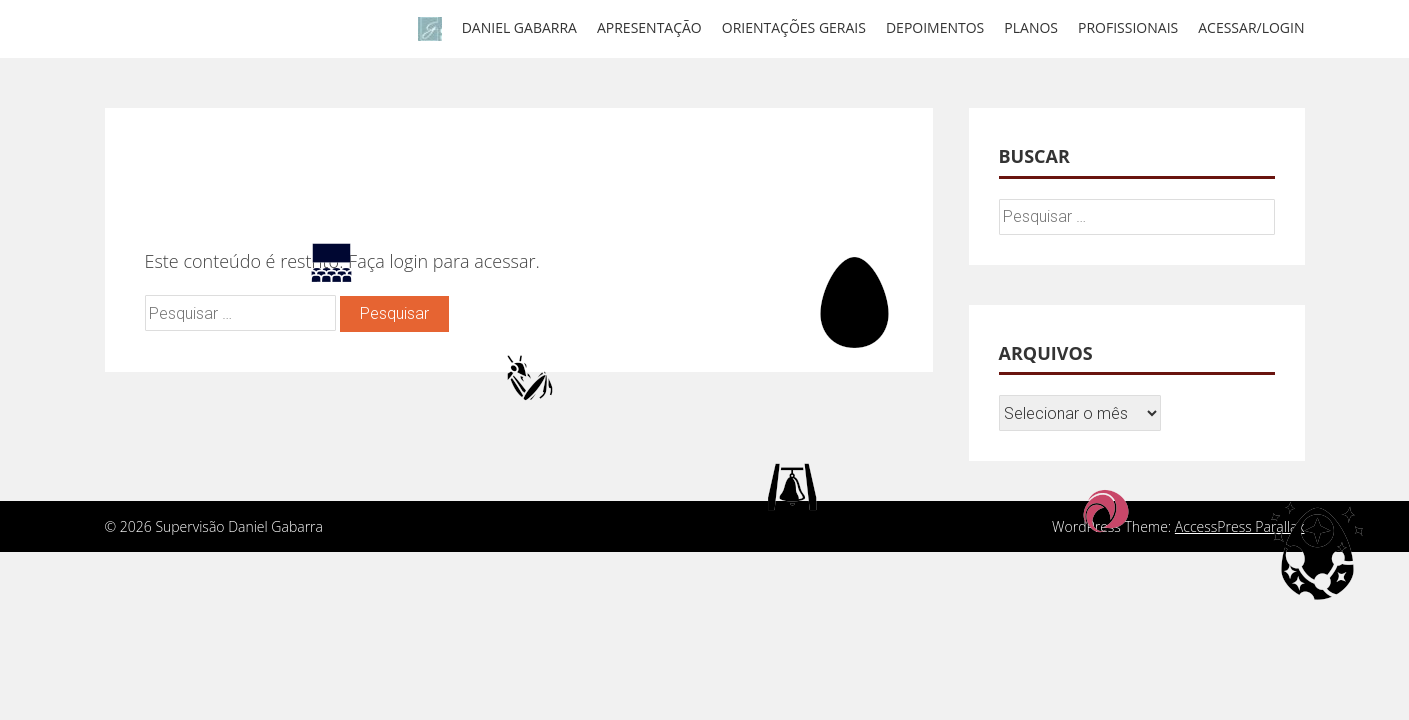  What do you see at coordinates (331, 262) in the screenshot?
I see `access theater or cinema listings` at bounding box center [331, 262].